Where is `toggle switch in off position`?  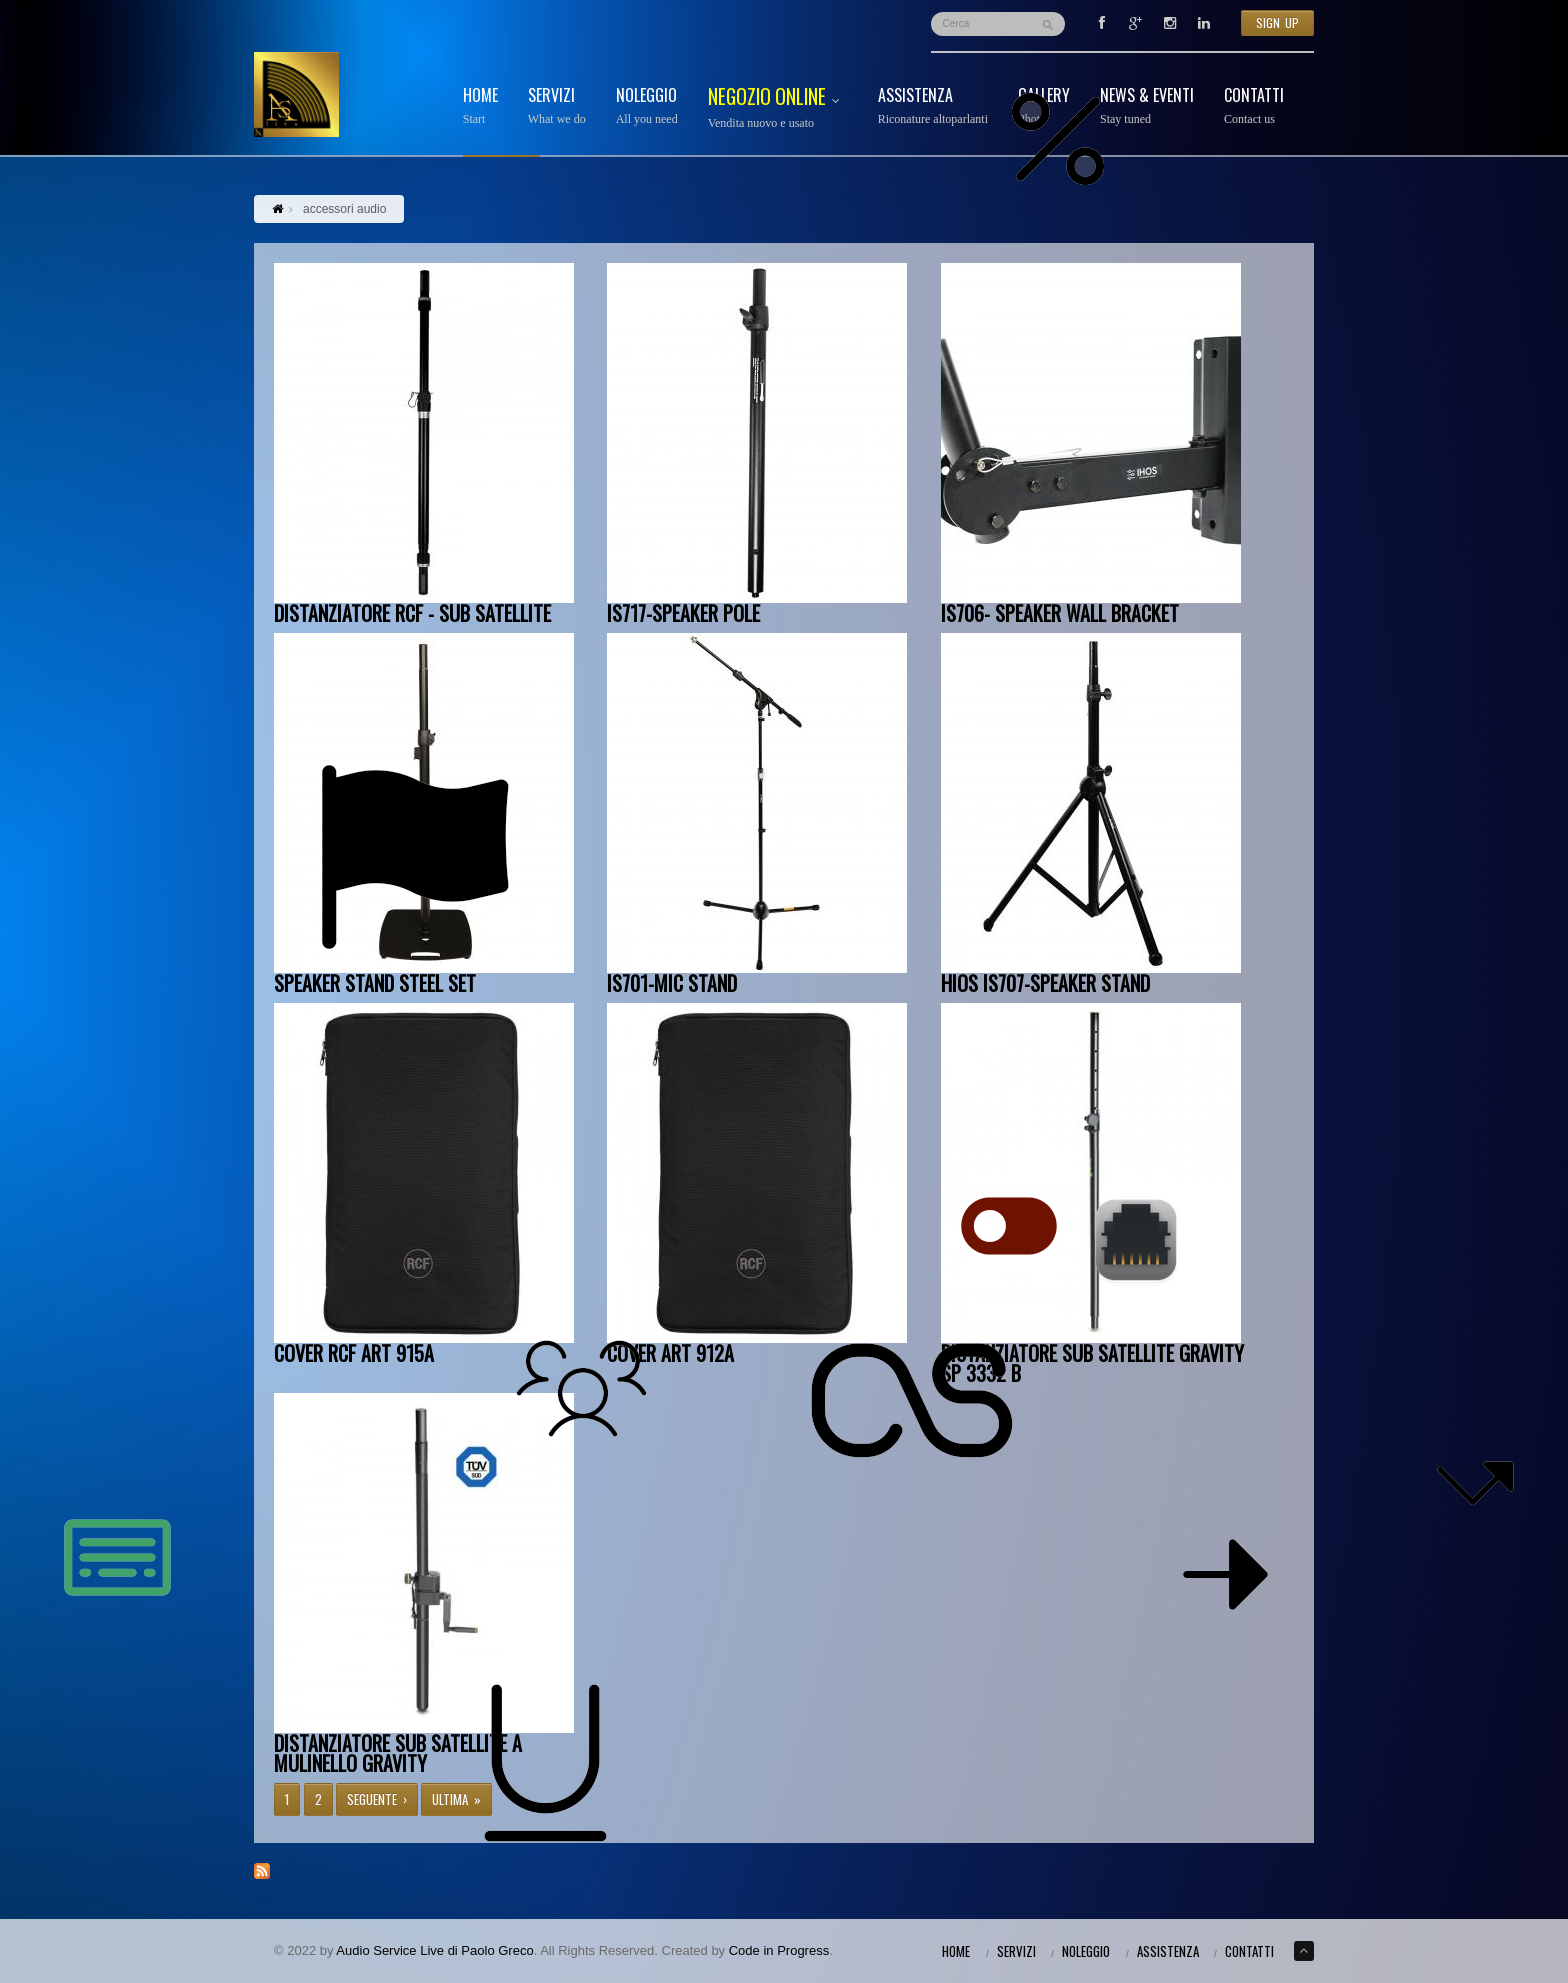
toggle switch in off position is located at coordinates (1009, 1226).